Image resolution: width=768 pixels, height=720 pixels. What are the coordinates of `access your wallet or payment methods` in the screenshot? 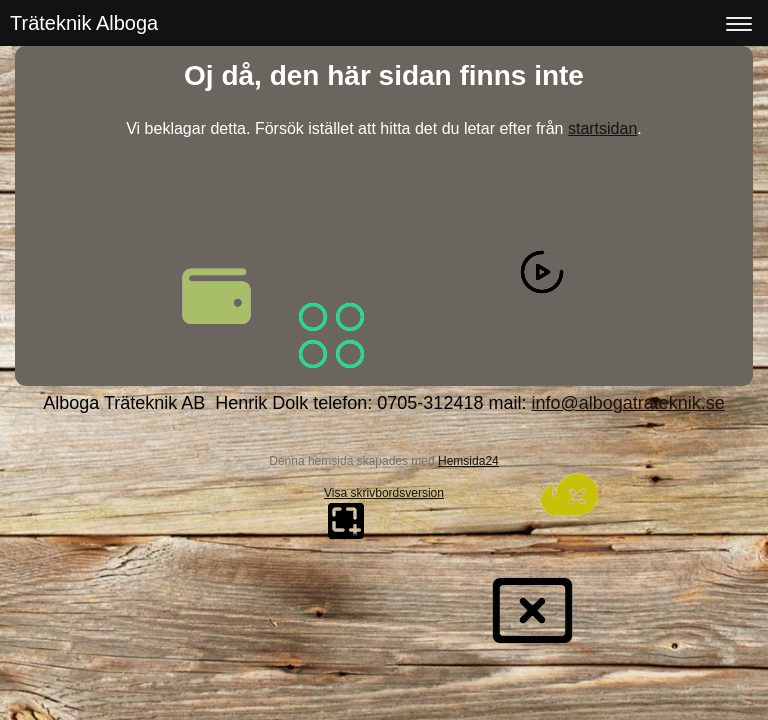 It's located at (216, 298).